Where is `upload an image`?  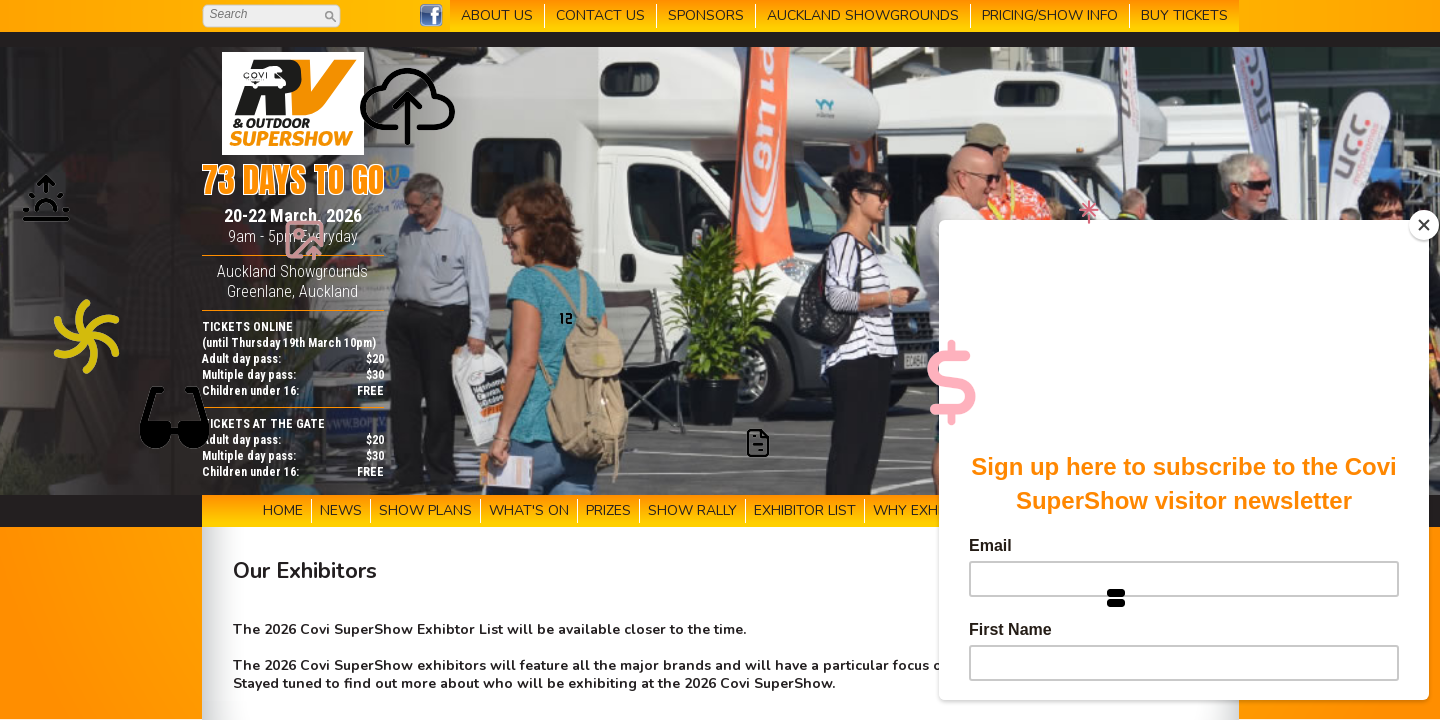 upload an image is located at coordinates (304, 239).